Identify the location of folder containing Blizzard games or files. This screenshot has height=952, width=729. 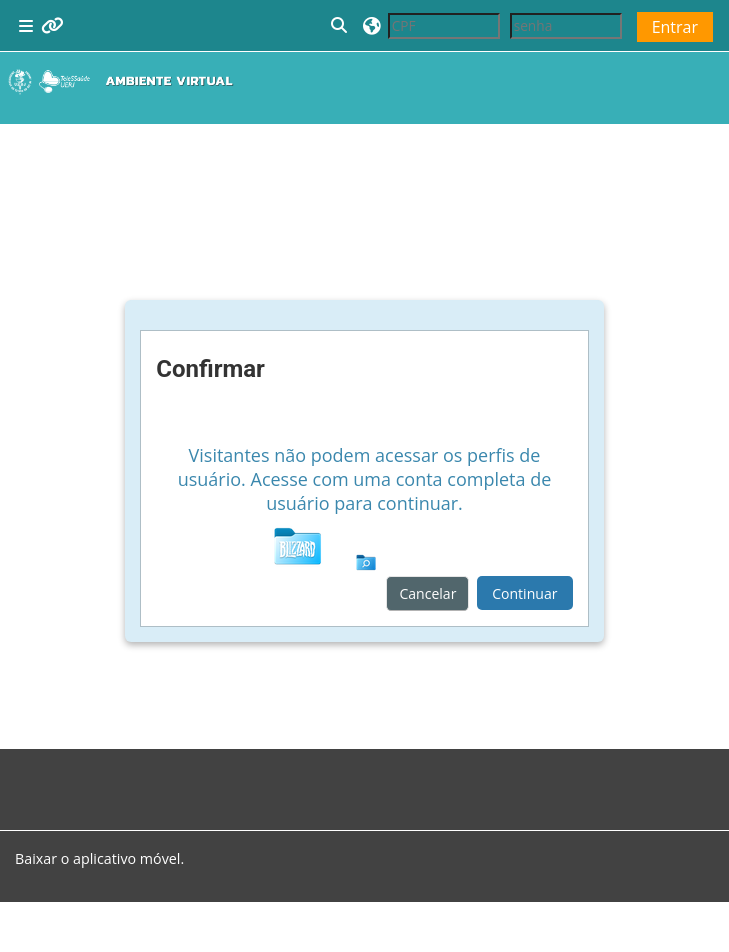
(297, 547).